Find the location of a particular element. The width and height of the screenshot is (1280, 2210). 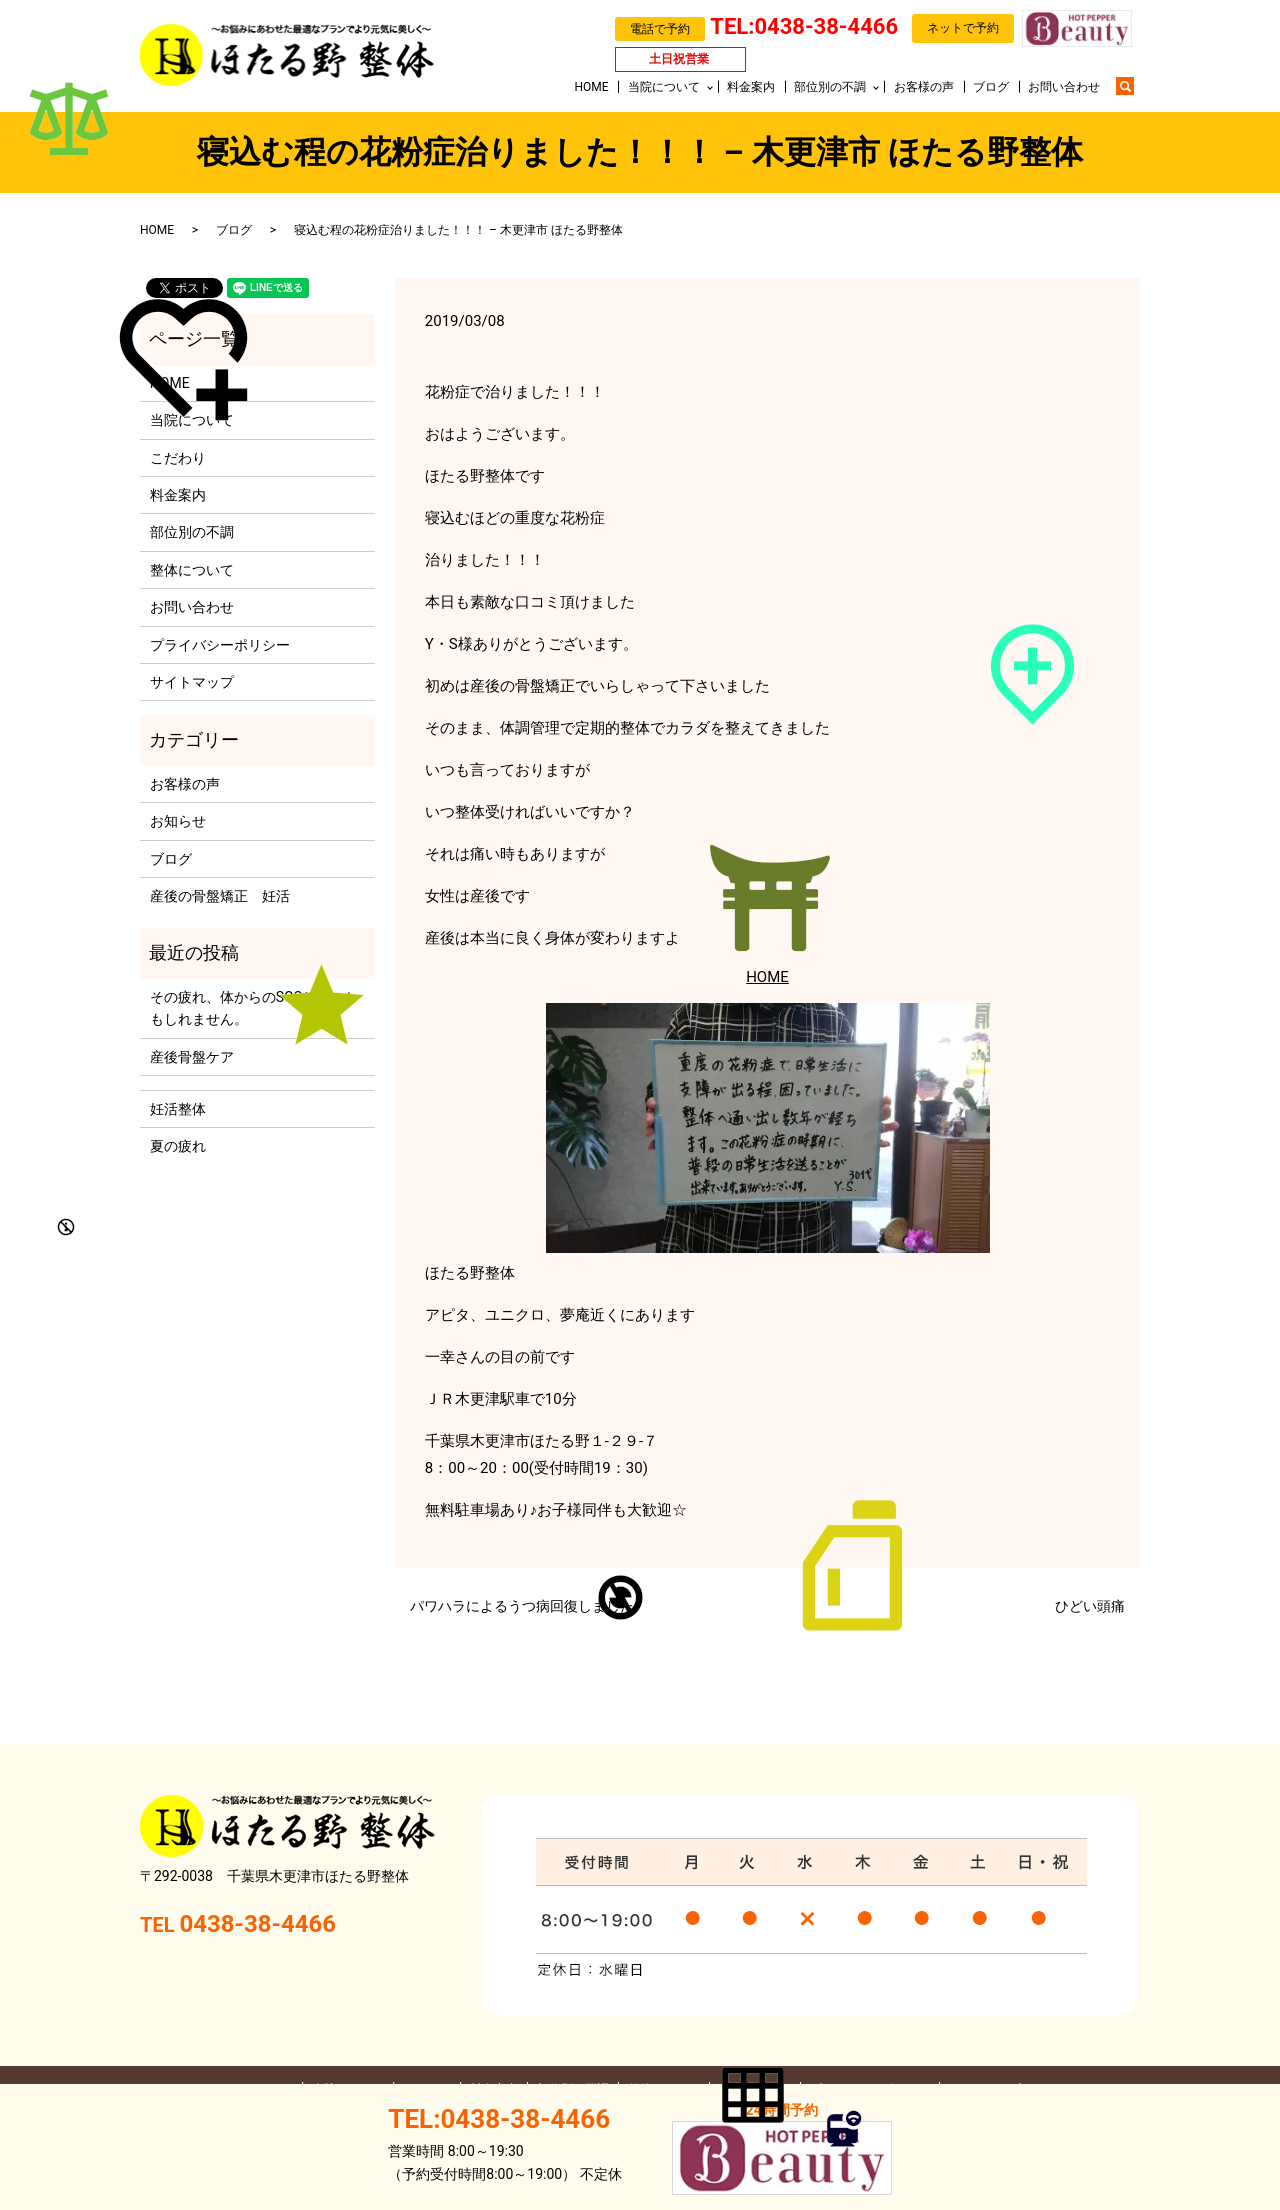

find nearby gas stations or fuel locations is located at coordinates (852, 1568).